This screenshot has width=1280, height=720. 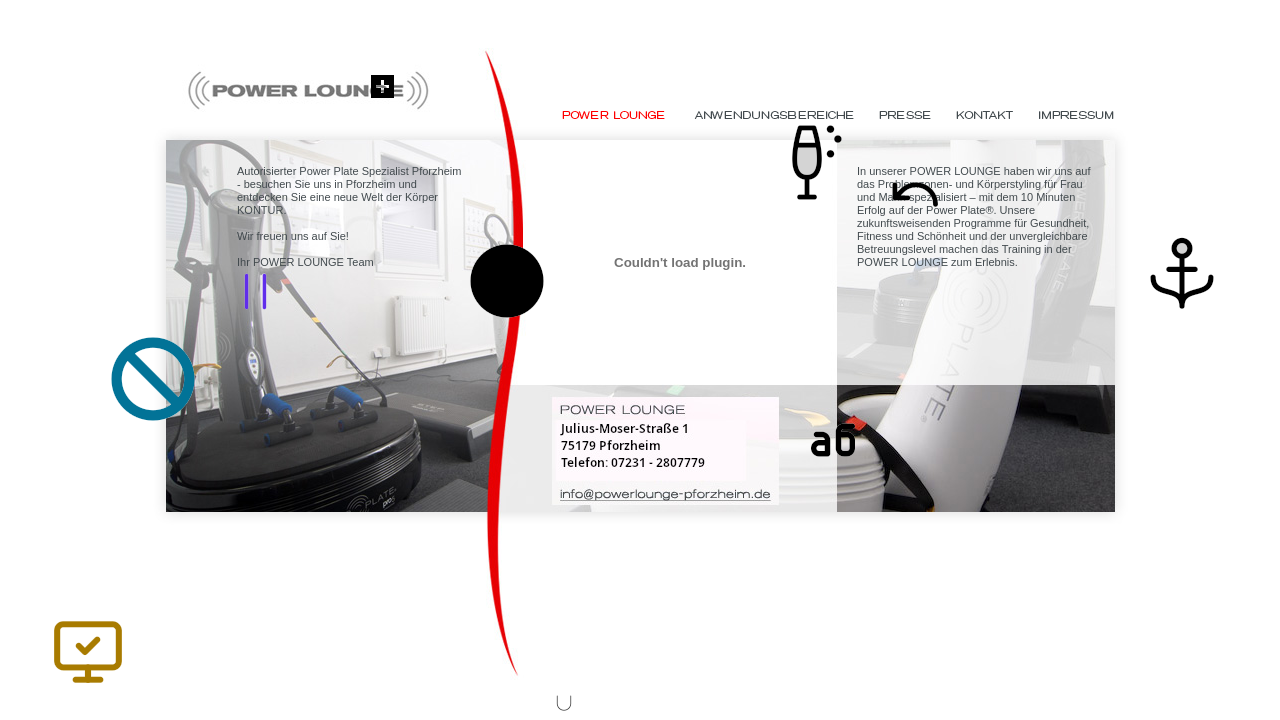 What do you see at coordinates (382, 86) in the screenshot?
I see `add a new item or content` at bounding box center [382, 86].